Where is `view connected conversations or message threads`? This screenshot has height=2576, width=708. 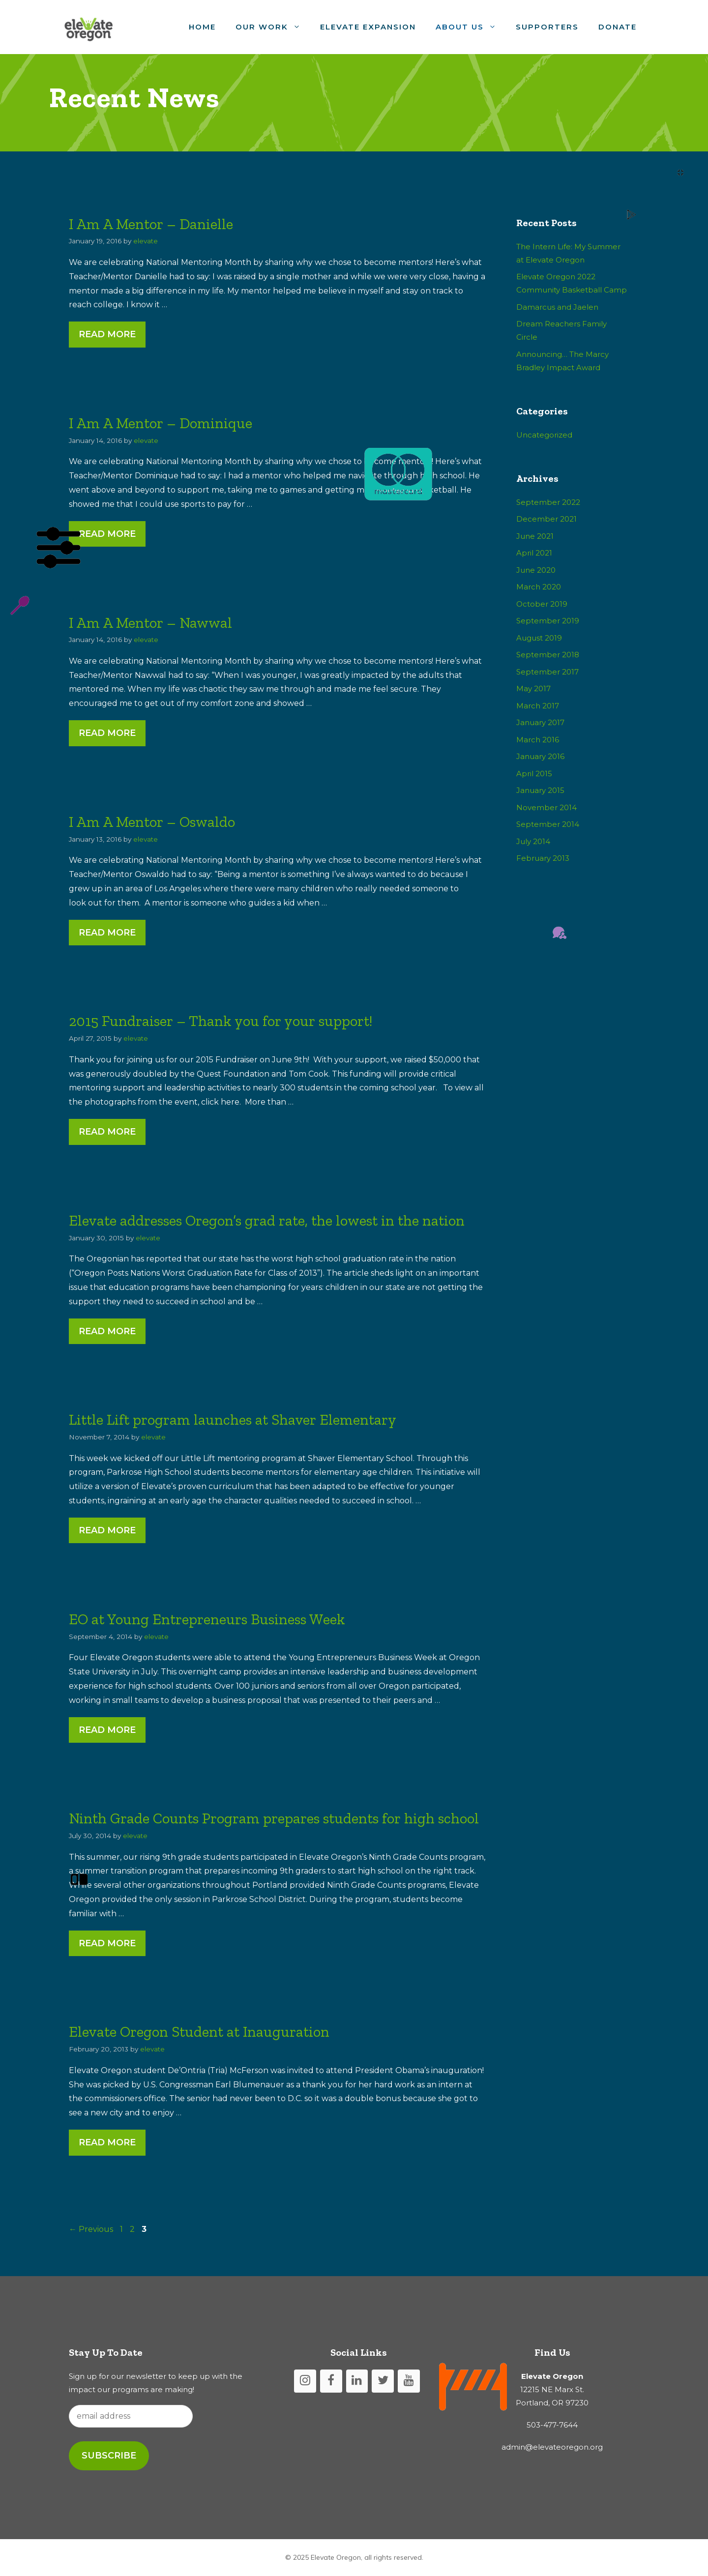 view connected conversations or message threads is located at coordinates (559, 932).